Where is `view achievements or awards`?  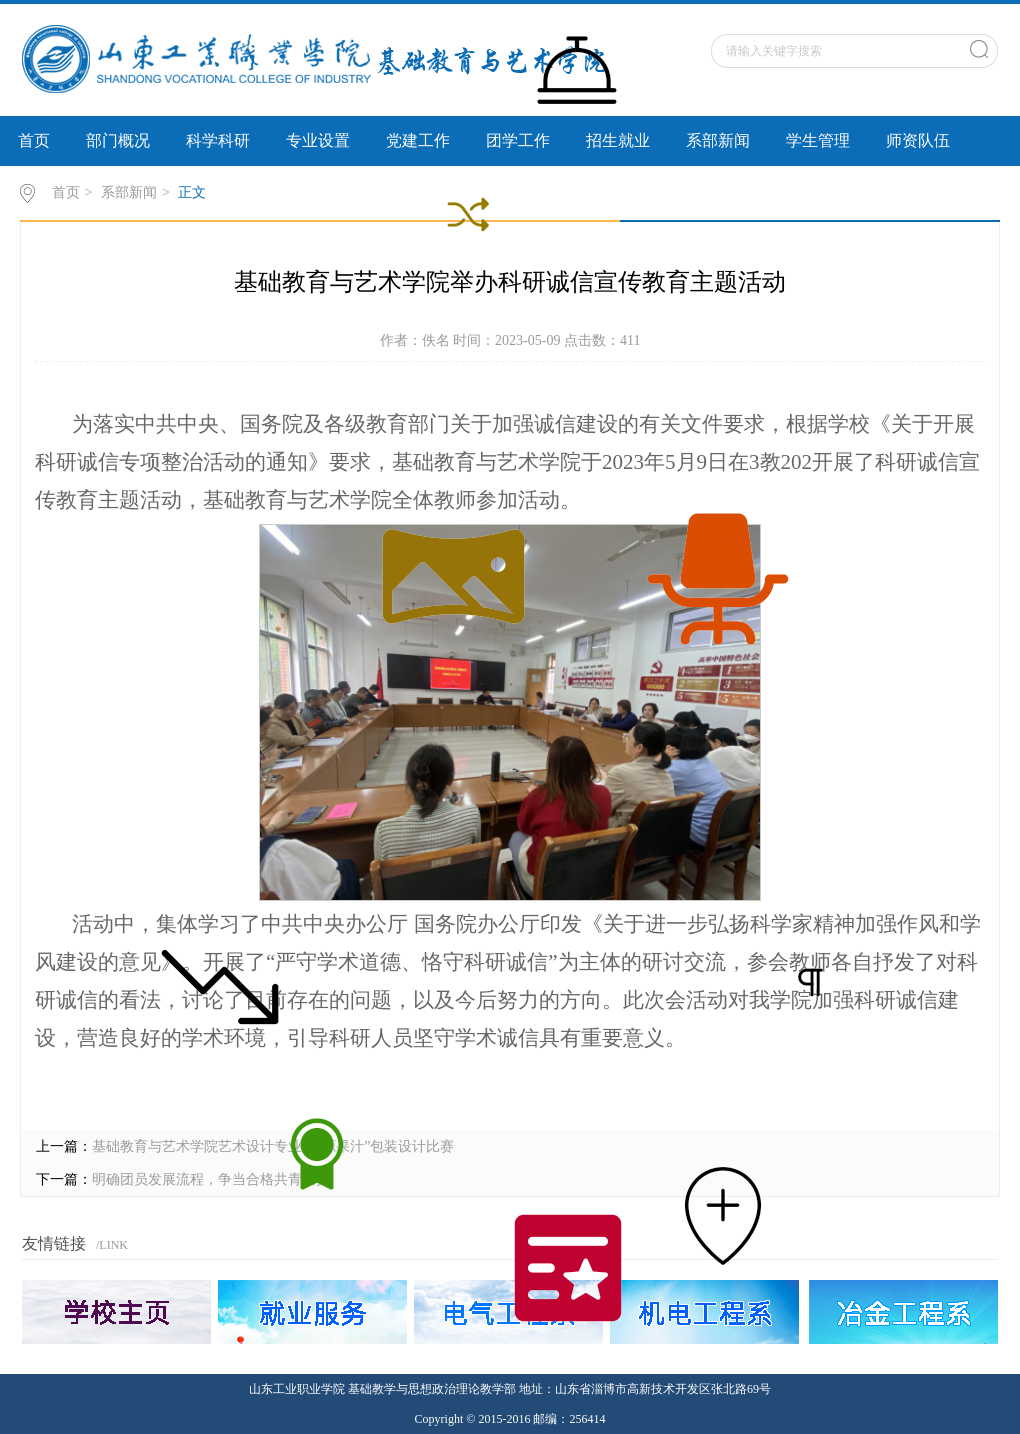
view achievements or awards is located at coordinates (317, 1154).